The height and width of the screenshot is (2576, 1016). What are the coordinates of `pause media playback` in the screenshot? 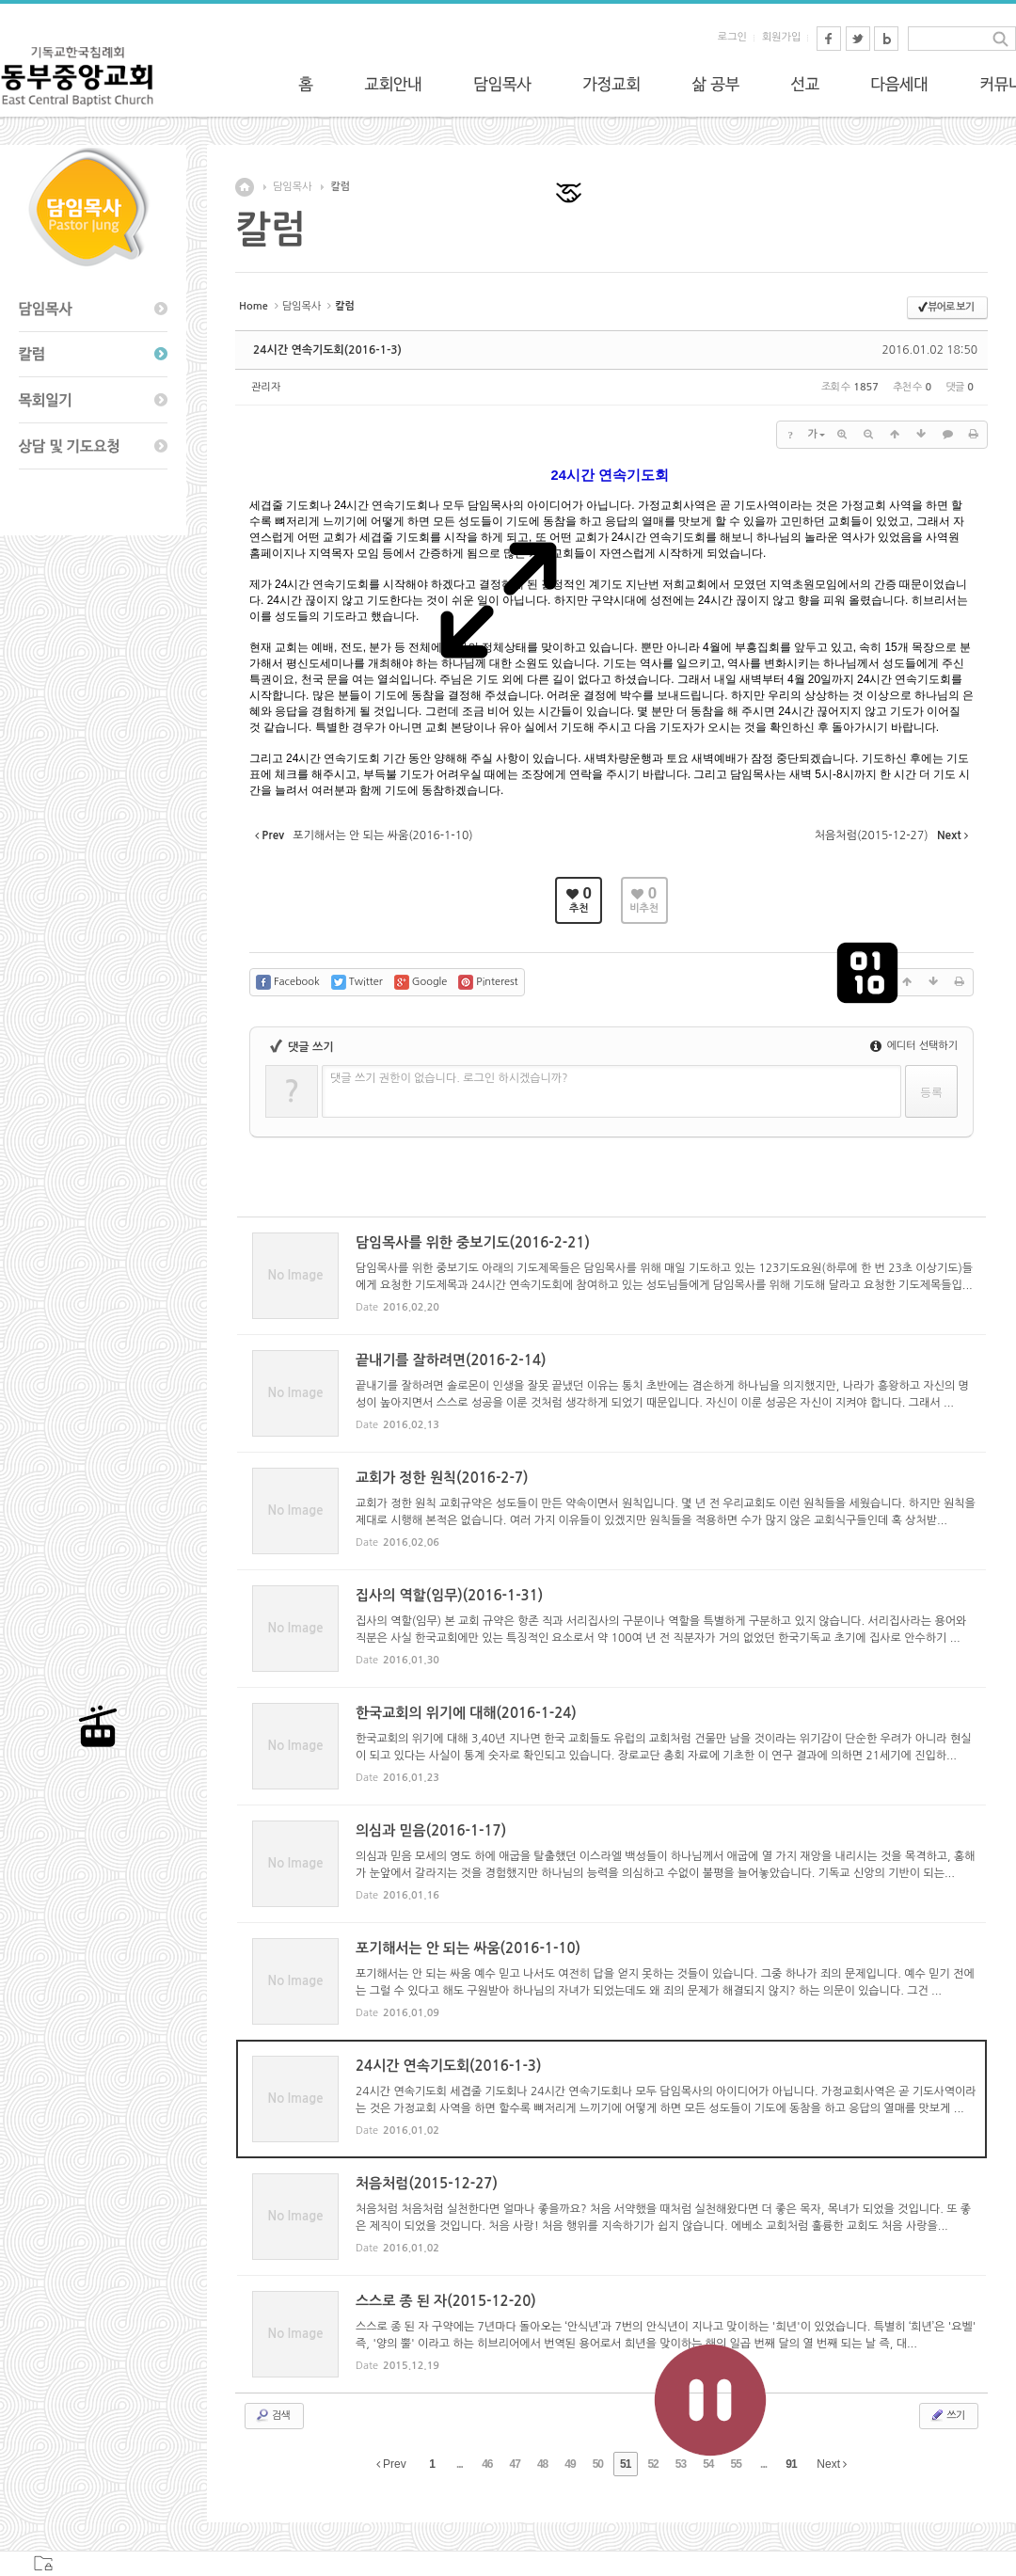 It's located at (710, 2400).